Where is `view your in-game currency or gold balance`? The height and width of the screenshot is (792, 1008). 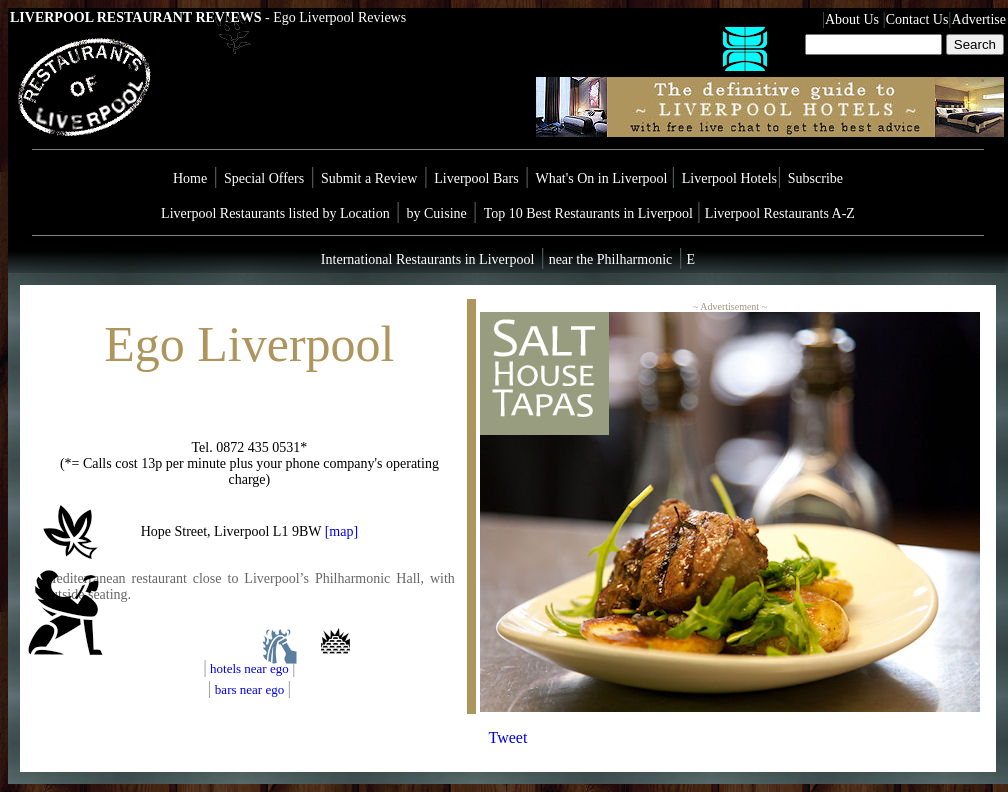
view your in-game currency or gold balance is located at coordinates (335, 639).